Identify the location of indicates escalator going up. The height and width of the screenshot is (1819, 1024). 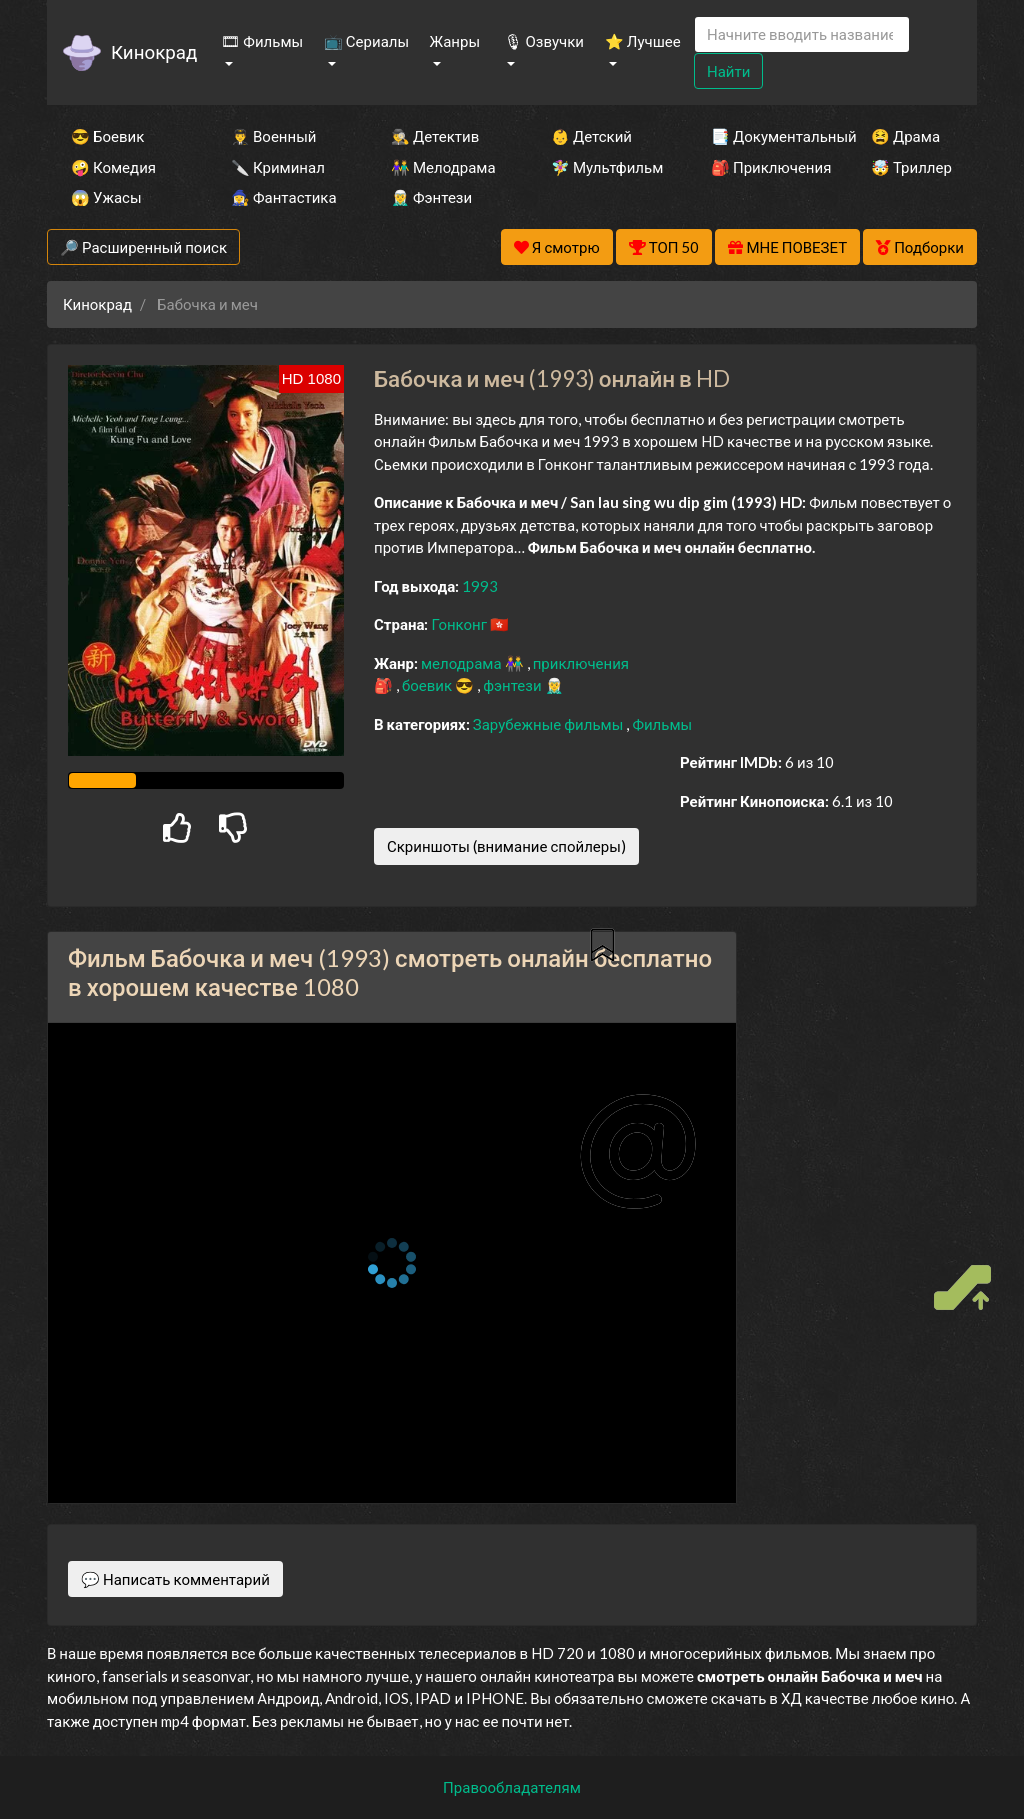
(962, 1287).